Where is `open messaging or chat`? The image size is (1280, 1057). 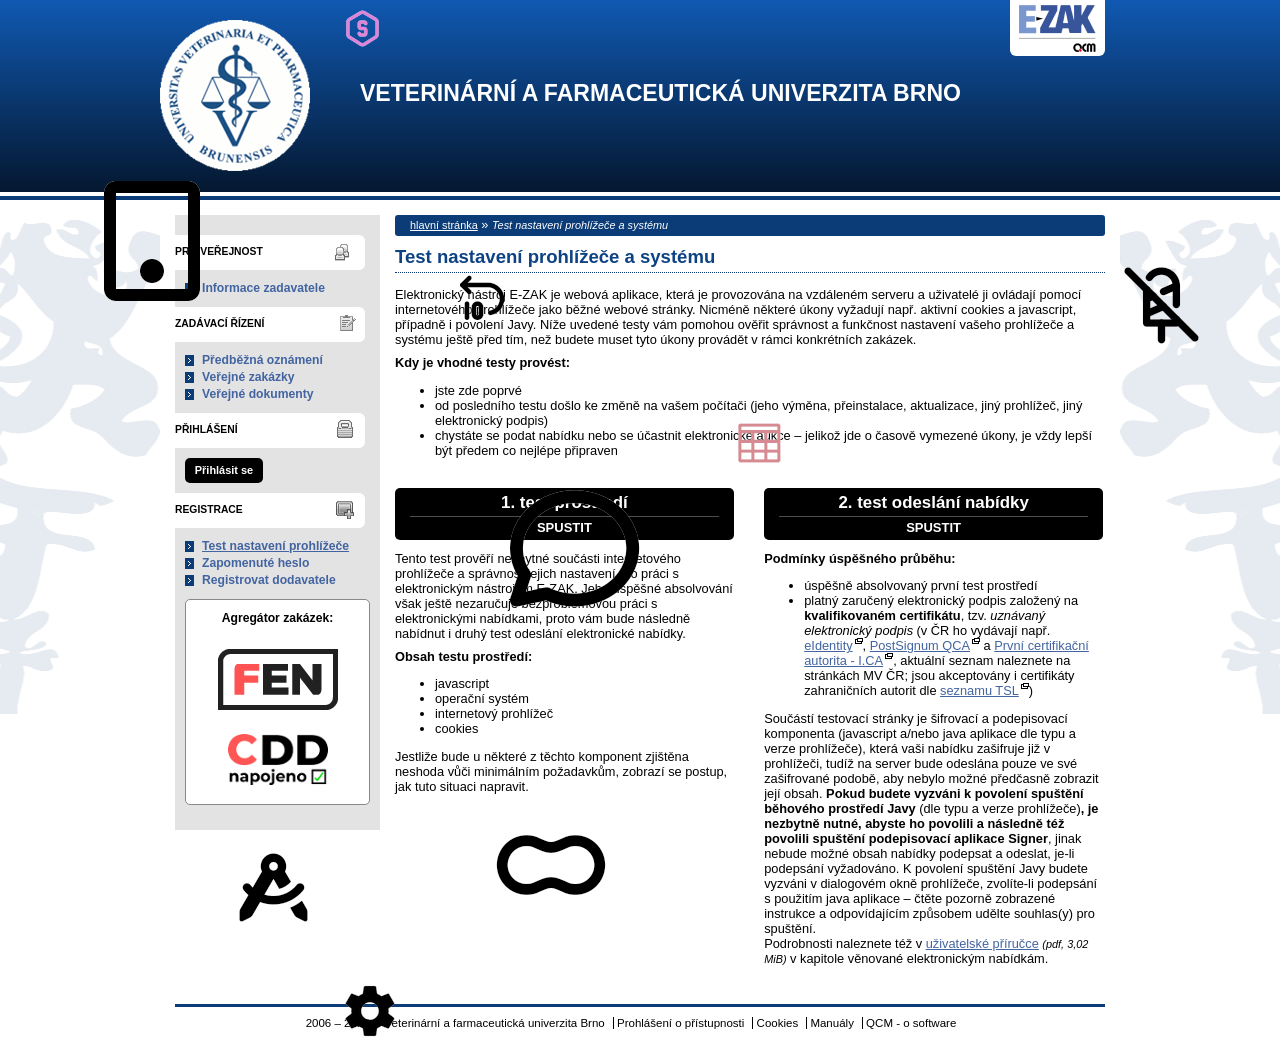
open messaging or chat is located at coordinates (574, 548).